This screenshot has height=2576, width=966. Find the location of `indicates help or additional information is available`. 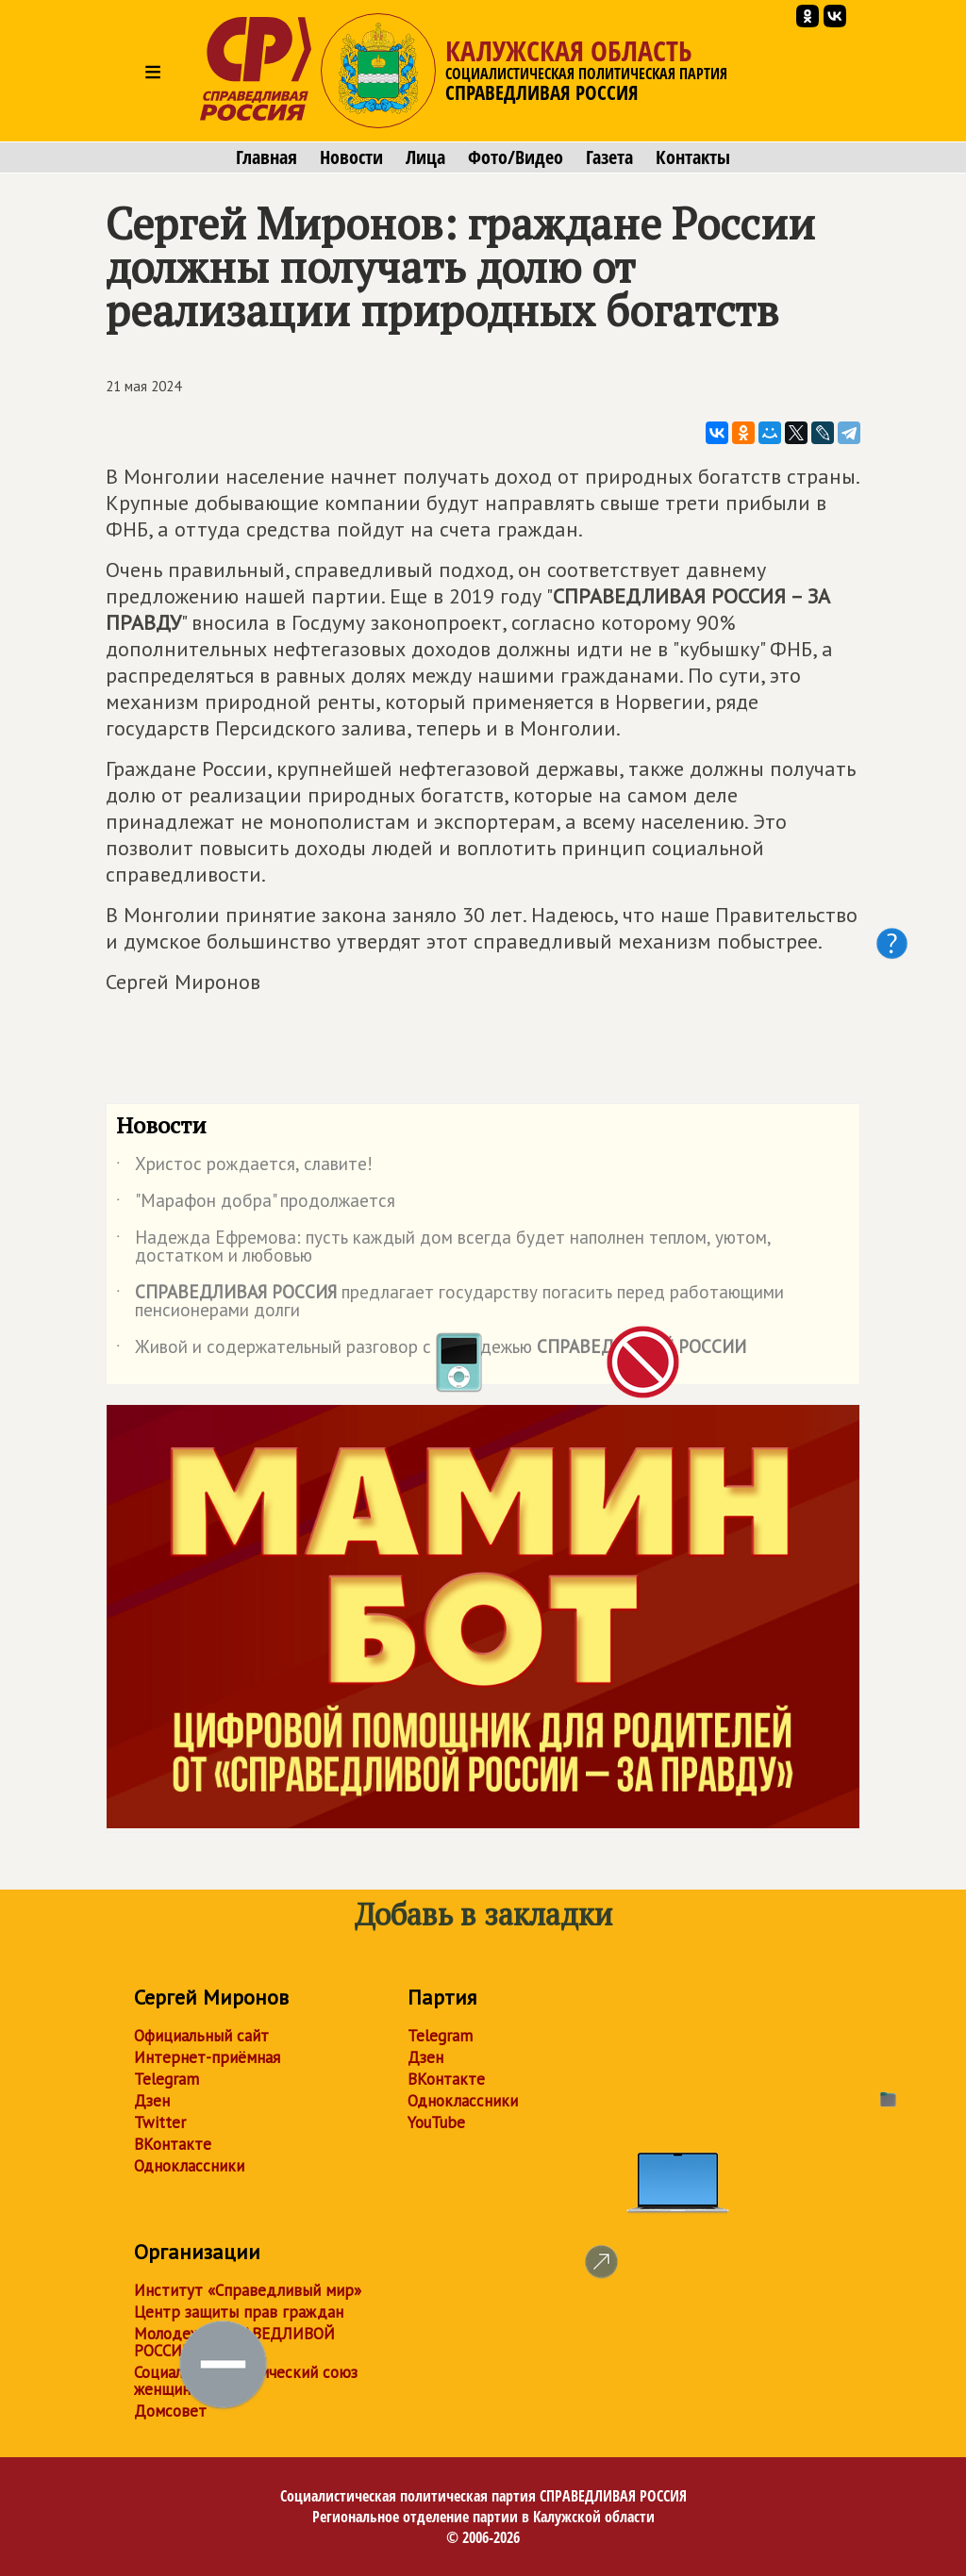

indicates help or additional information is available is located at coordinates (891, 943).